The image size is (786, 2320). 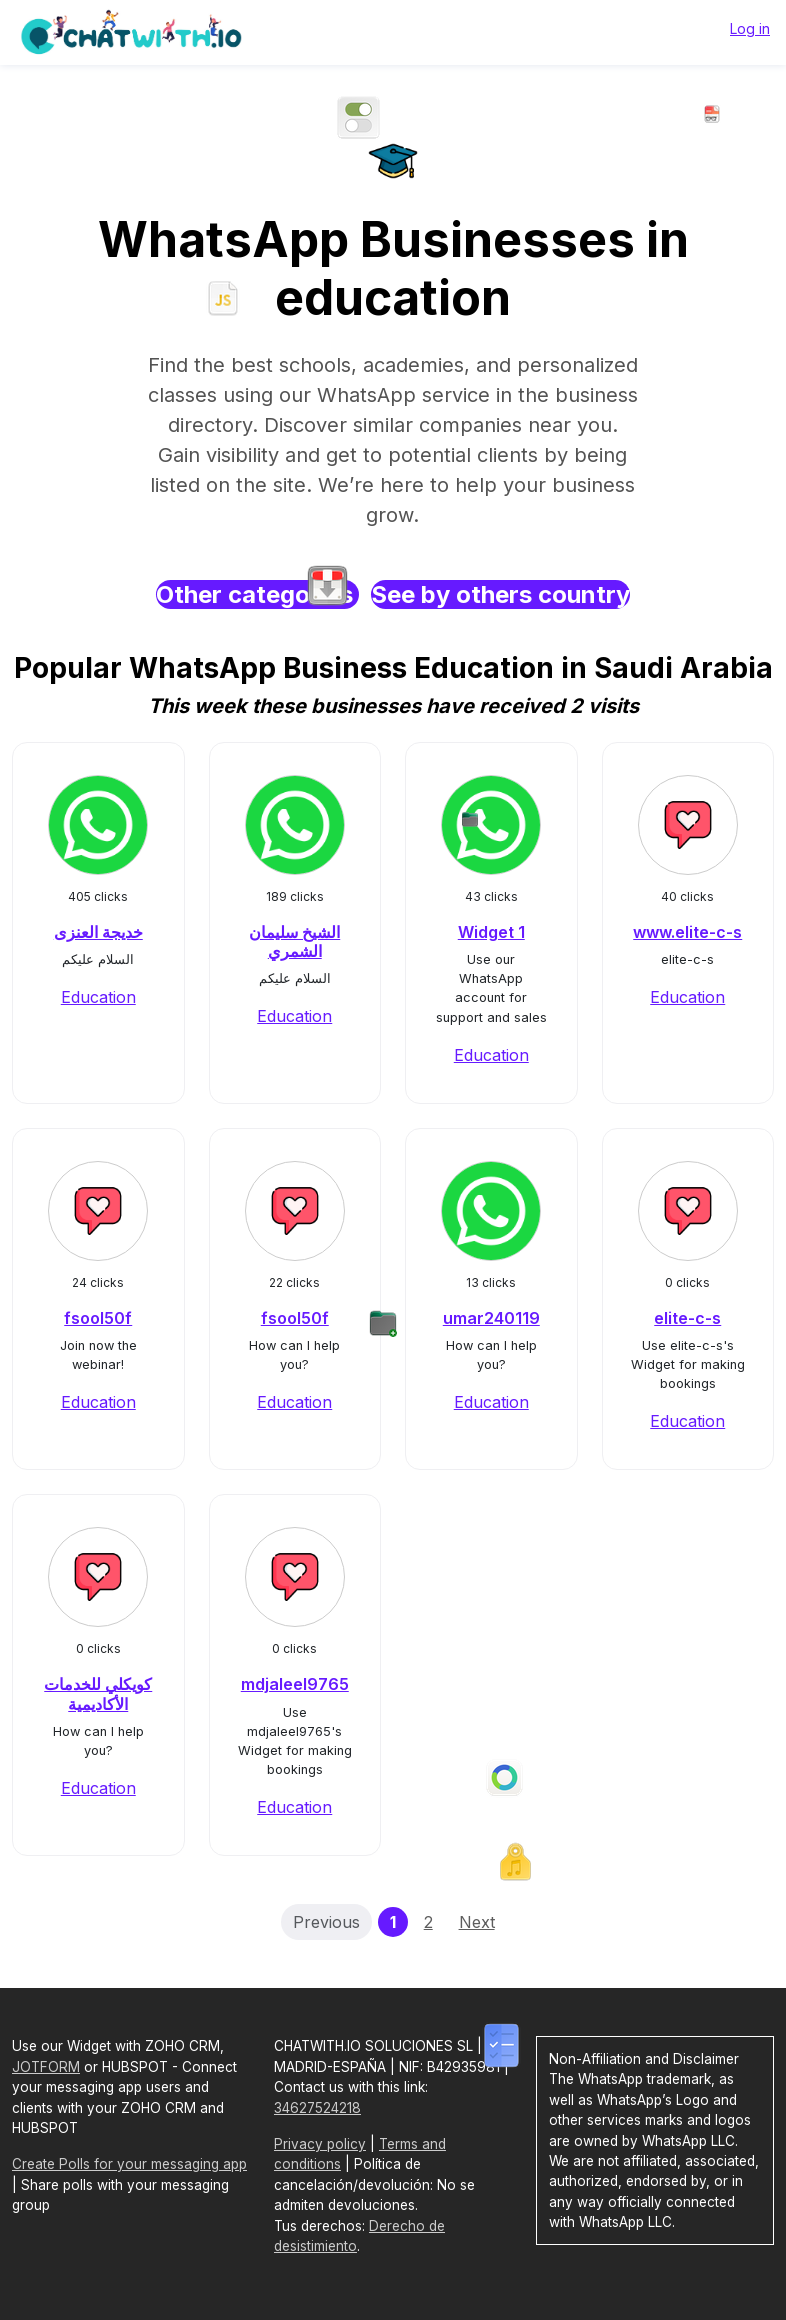 What do you see at coordinates (358, 117) in the screenshot?
I see `open system settings or preferences` at bounding box center [358, 117].